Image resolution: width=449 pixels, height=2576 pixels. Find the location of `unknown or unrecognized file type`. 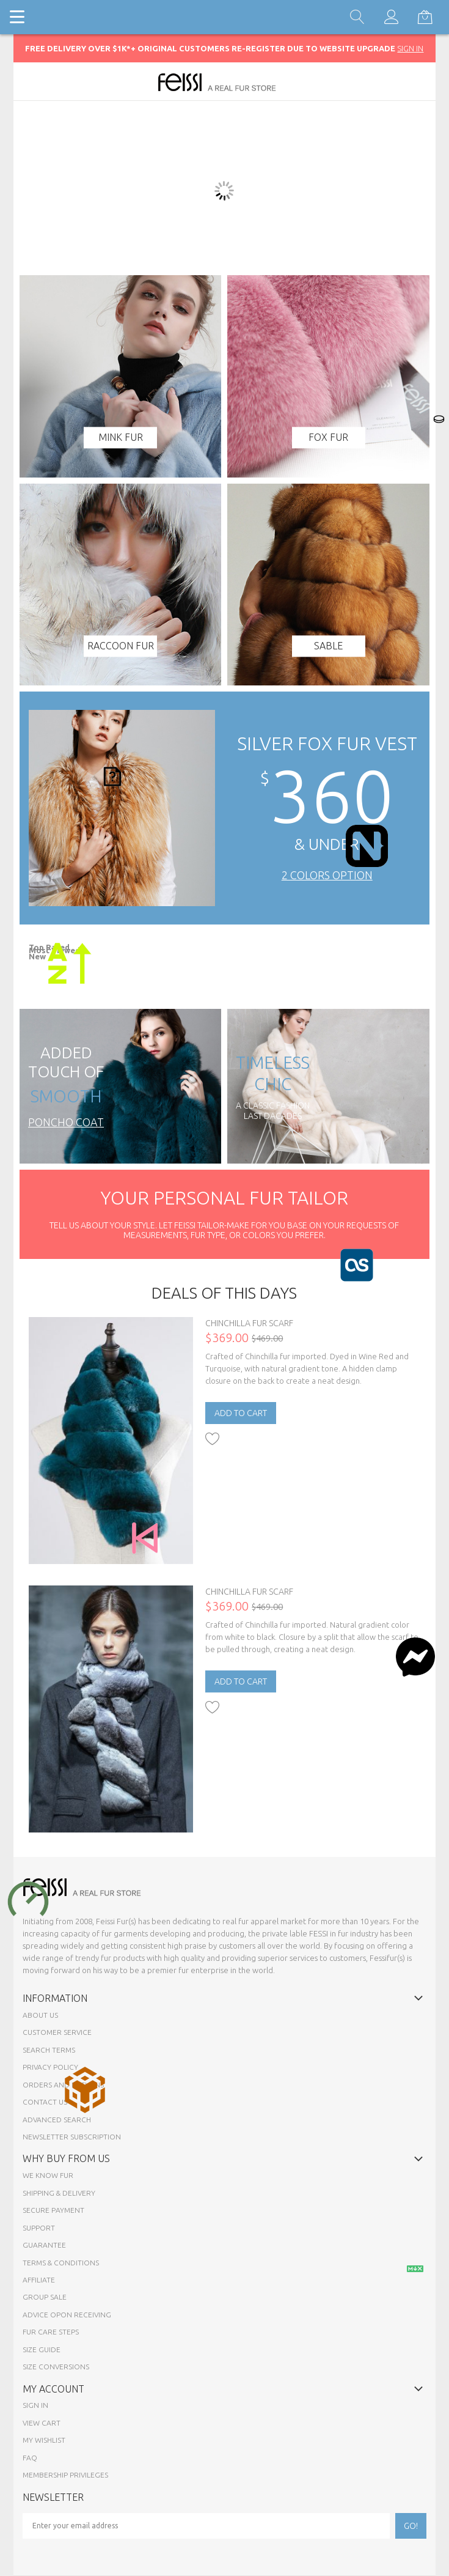

unknown or unrecognized file type is located at coordinates (112, 777).